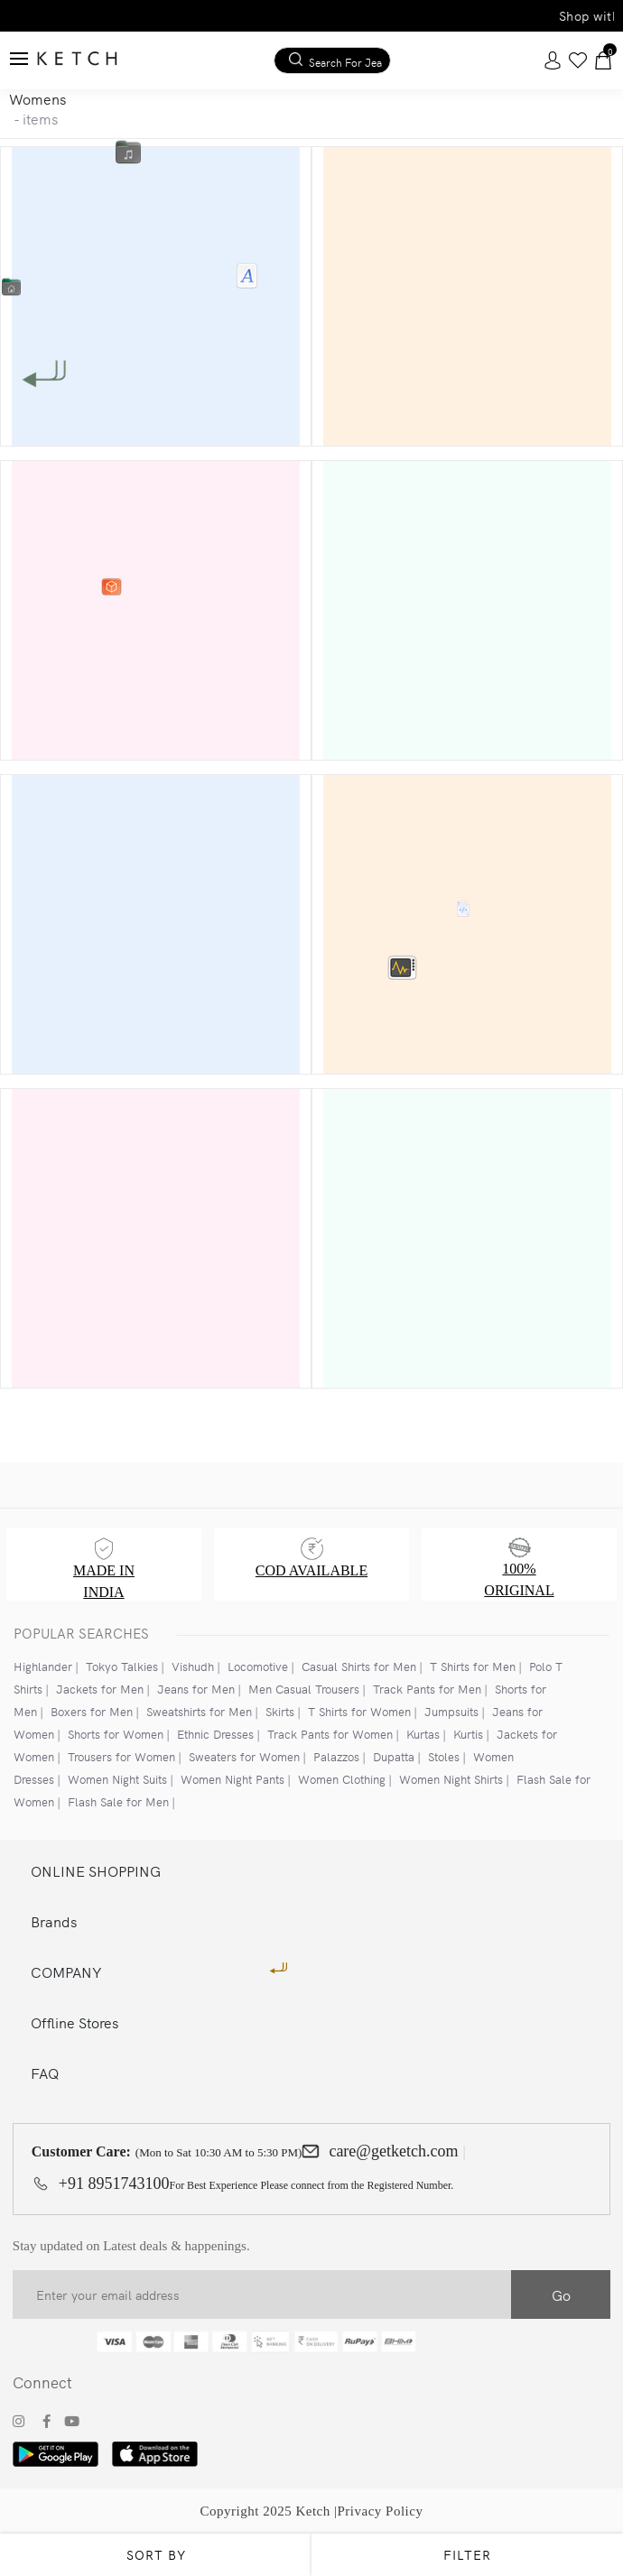 The image size is (623, 2576). What do you see at coordinates (246, 275) in the screenshot?
I see `a font file or typography document` at bounding box center [246, 275].